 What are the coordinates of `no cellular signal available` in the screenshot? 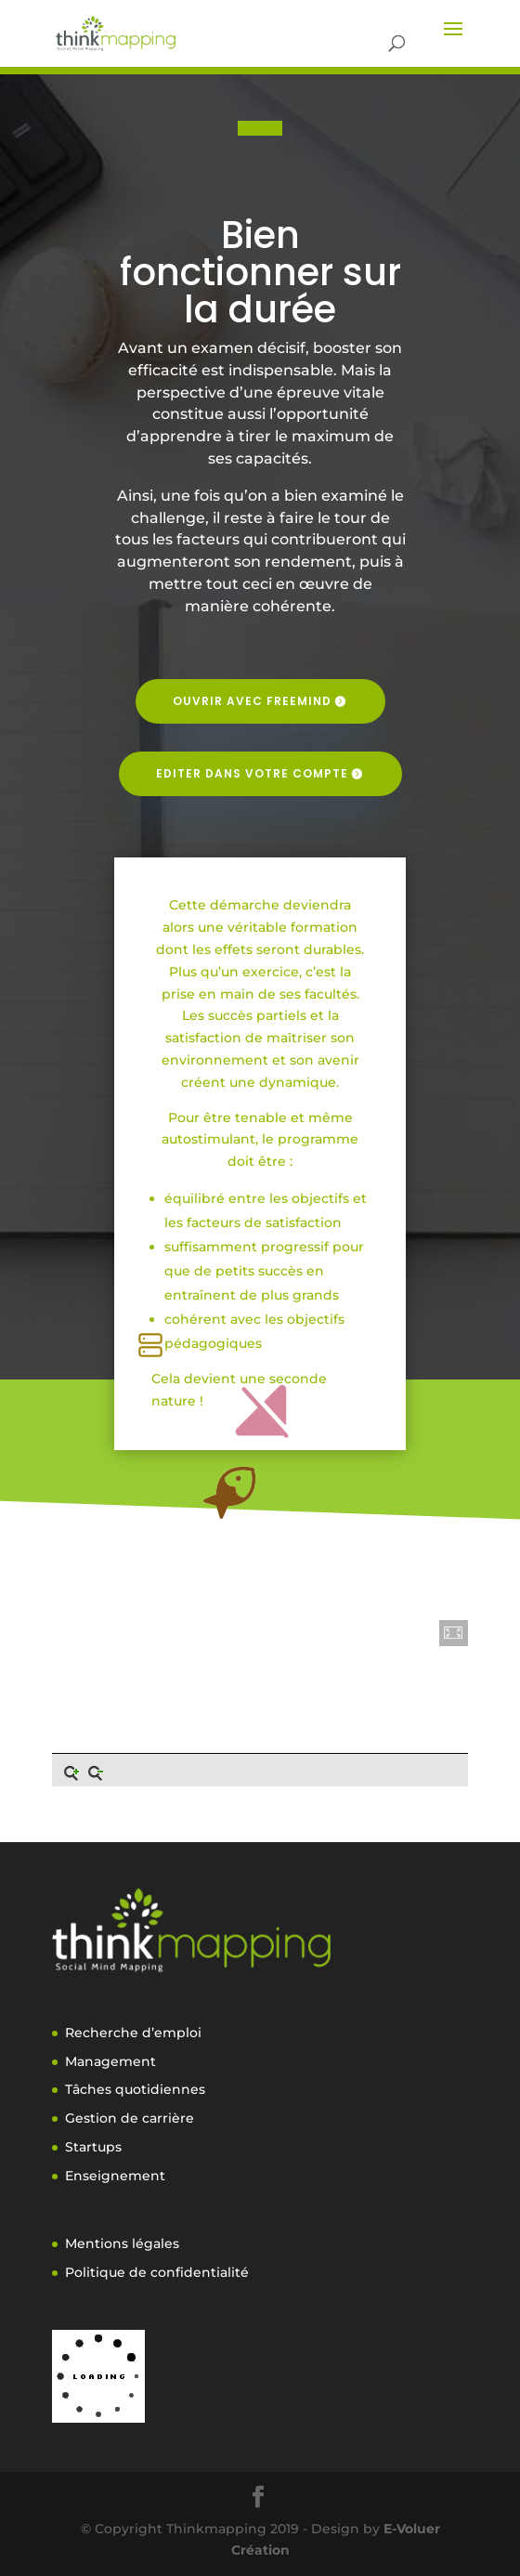 It's located at (265, 1412).